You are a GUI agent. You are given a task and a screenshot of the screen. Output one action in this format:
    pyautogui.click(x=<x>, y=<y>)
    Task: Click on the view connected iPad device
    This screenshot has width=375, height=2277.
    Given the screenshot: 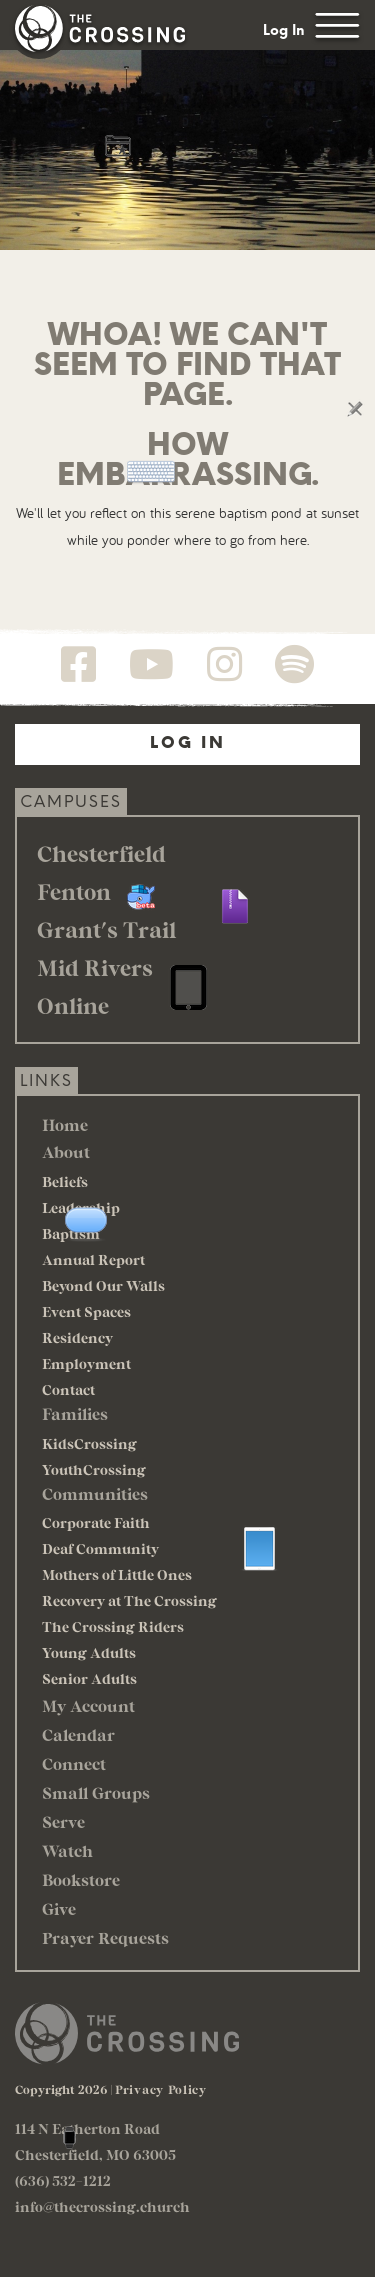 What is the action you would take?
    pyautogui.click(x=188, y=987)
    